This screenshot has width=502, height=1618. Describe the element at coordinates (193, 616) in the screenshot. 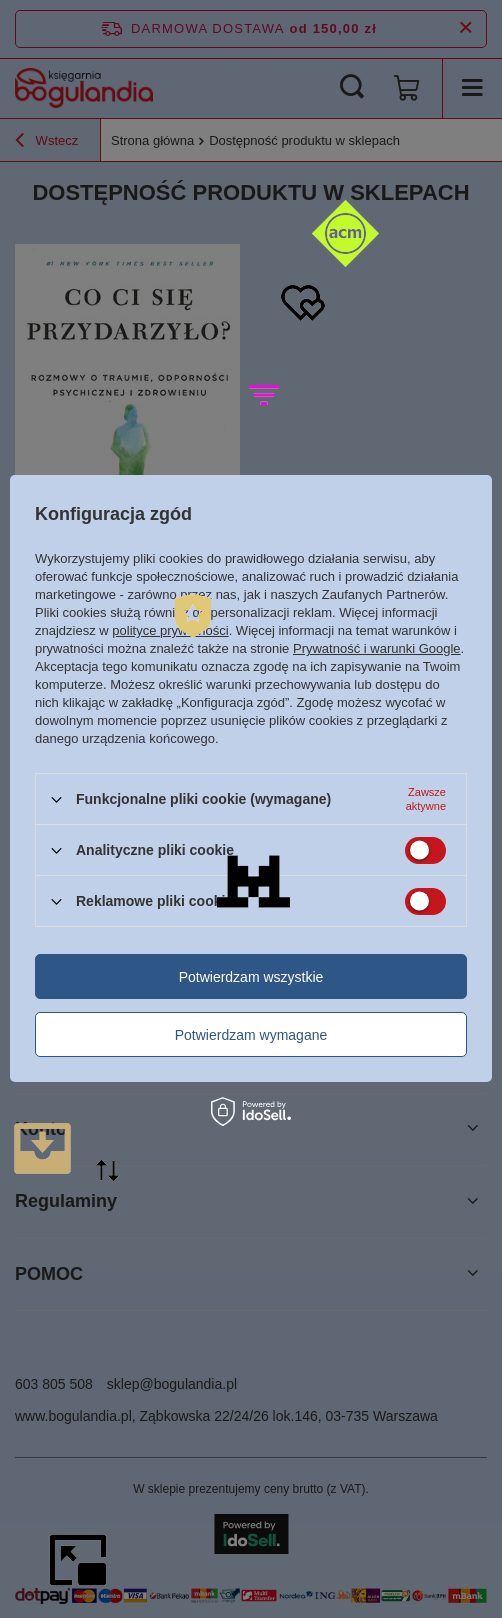

I see `indicates premium or verified security status` at that location.